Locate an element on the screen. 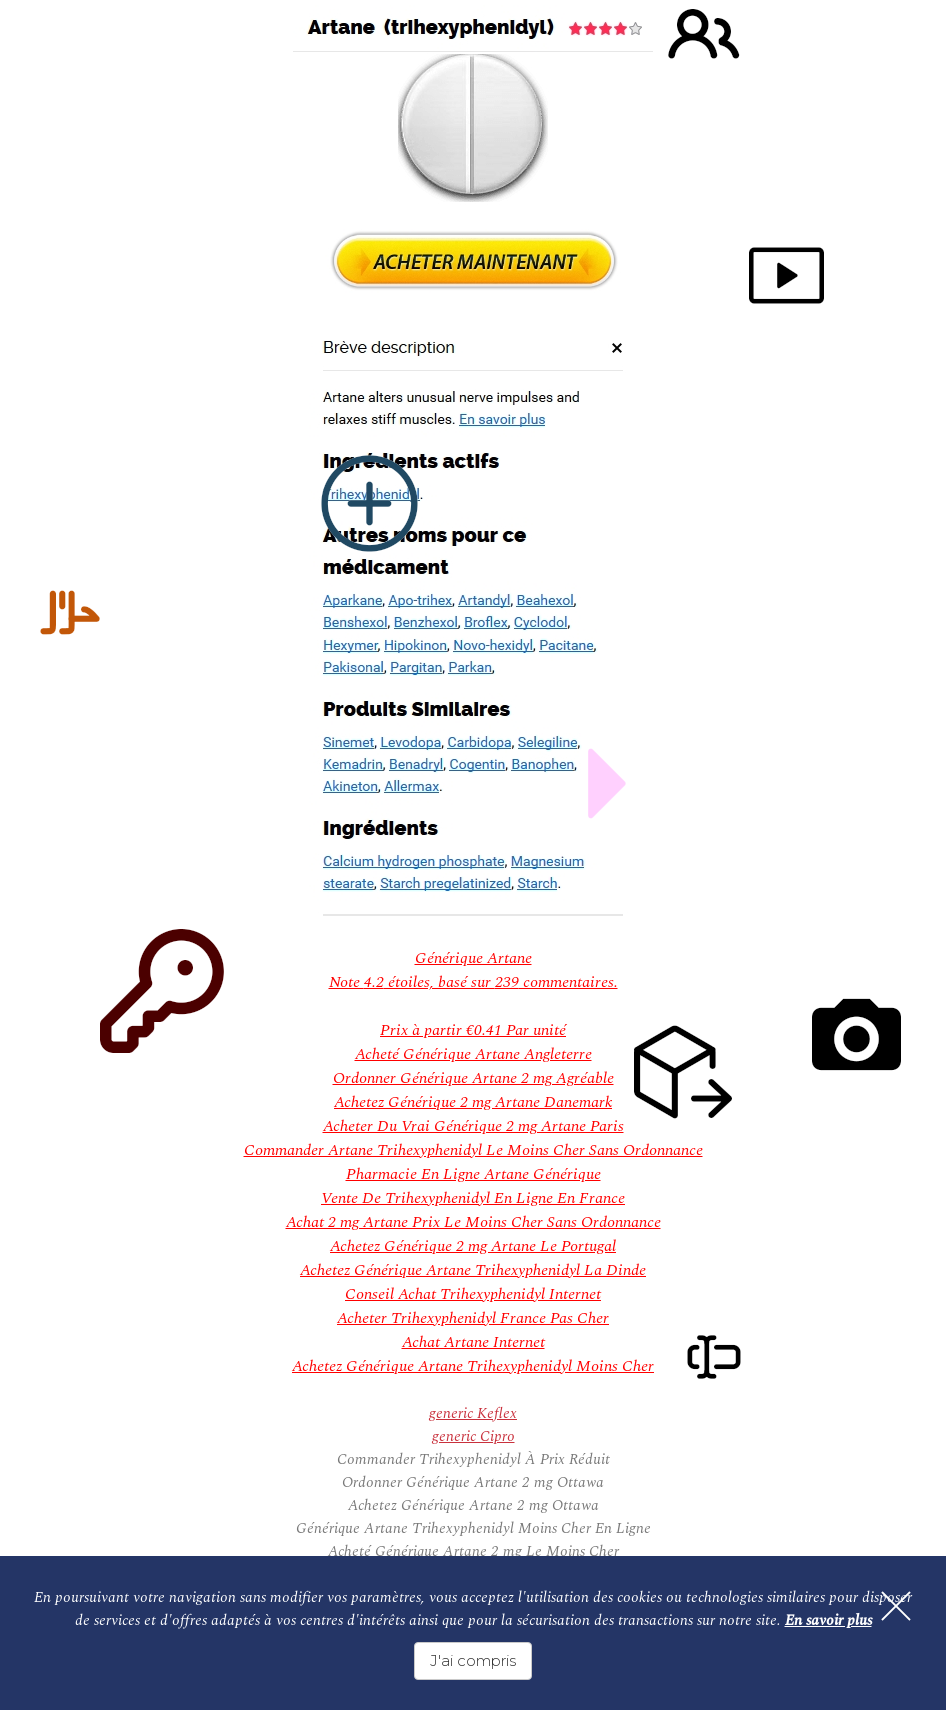  add a new item is located at coordinates (369, 503).